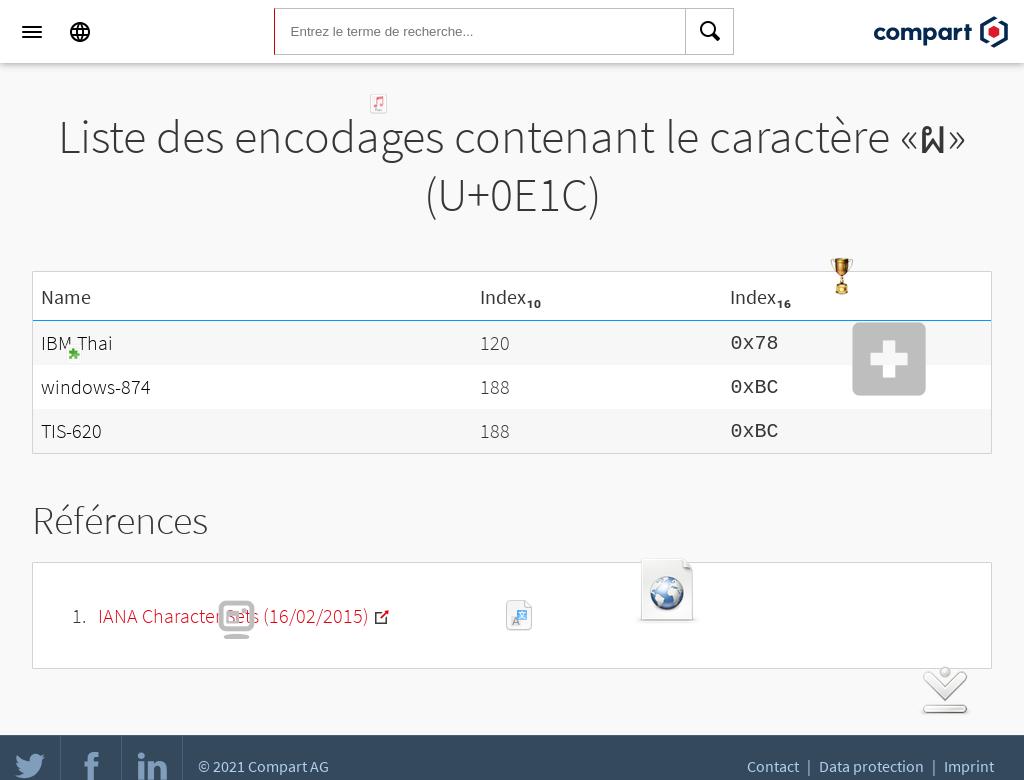 This screenshot has height=780, width=1024. Describe the element at coordinates (519, 615) in the screenshot. I see `a gettext translation file for software localization` at that location.